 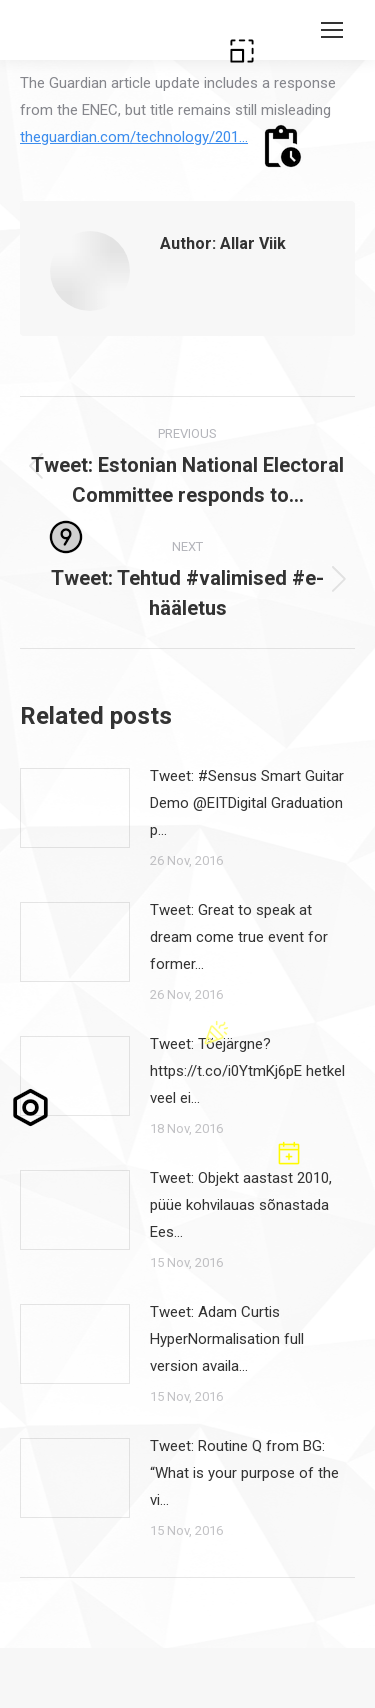 I want to click on add a new event to your calendar, so click(x=289, y=1154).